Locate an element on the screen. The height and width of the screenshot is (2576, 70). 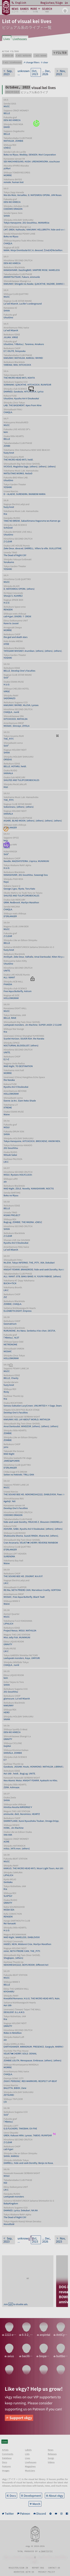
open microsoft teams is located at coordinates (7, 845).